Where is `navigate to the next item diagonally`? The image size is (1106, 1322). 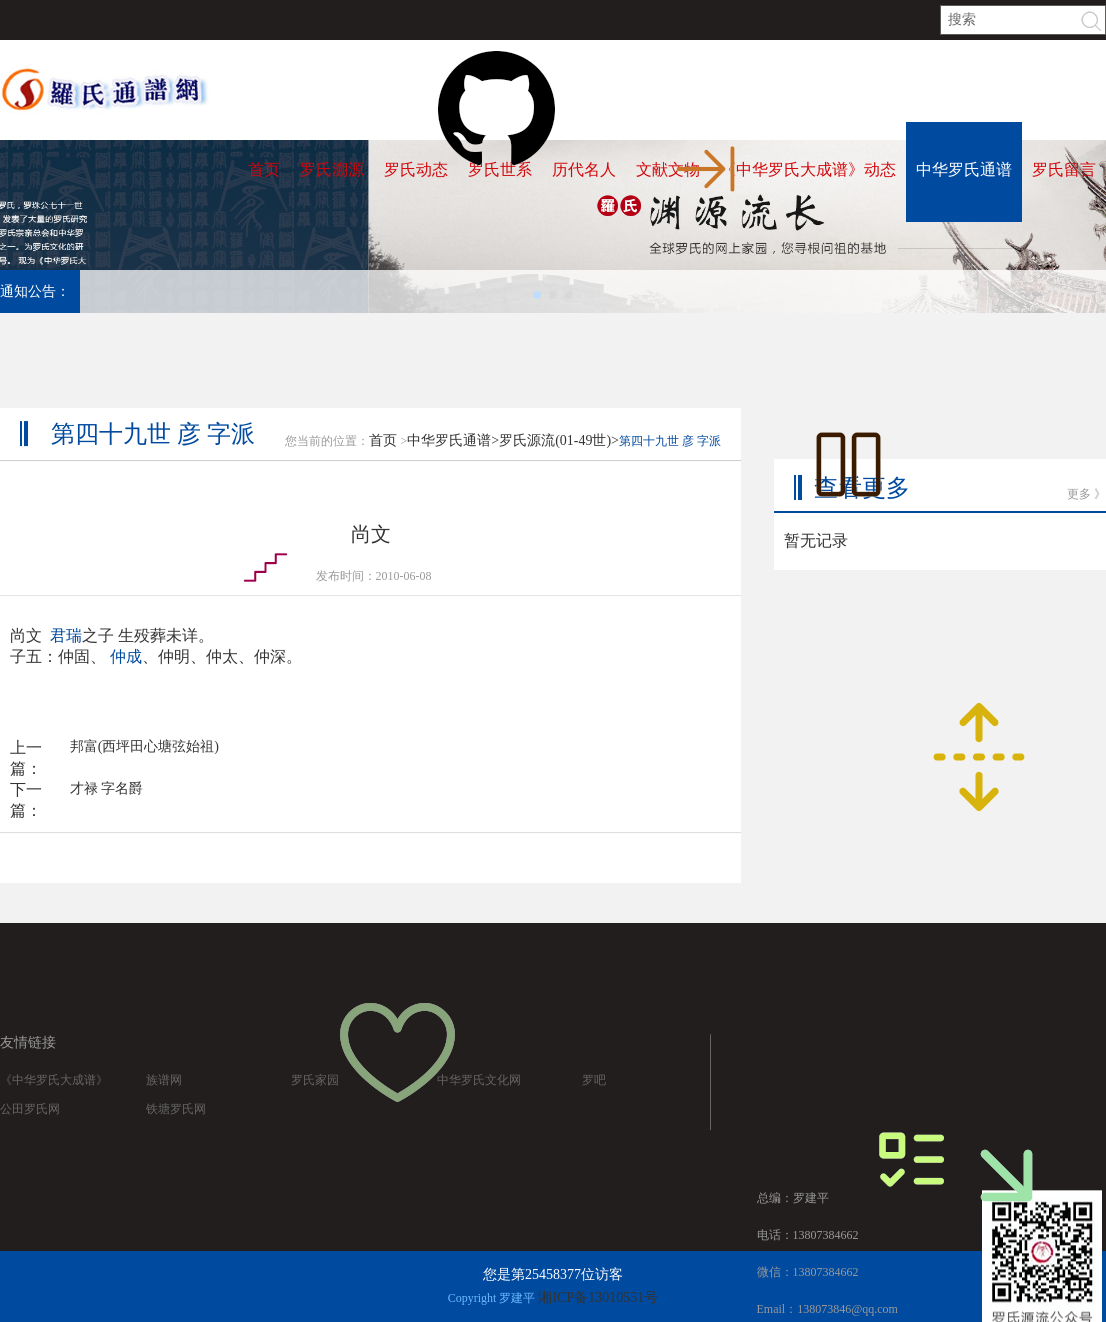 navigate to the next item diagonally is located at coordinates (1006, 1175).